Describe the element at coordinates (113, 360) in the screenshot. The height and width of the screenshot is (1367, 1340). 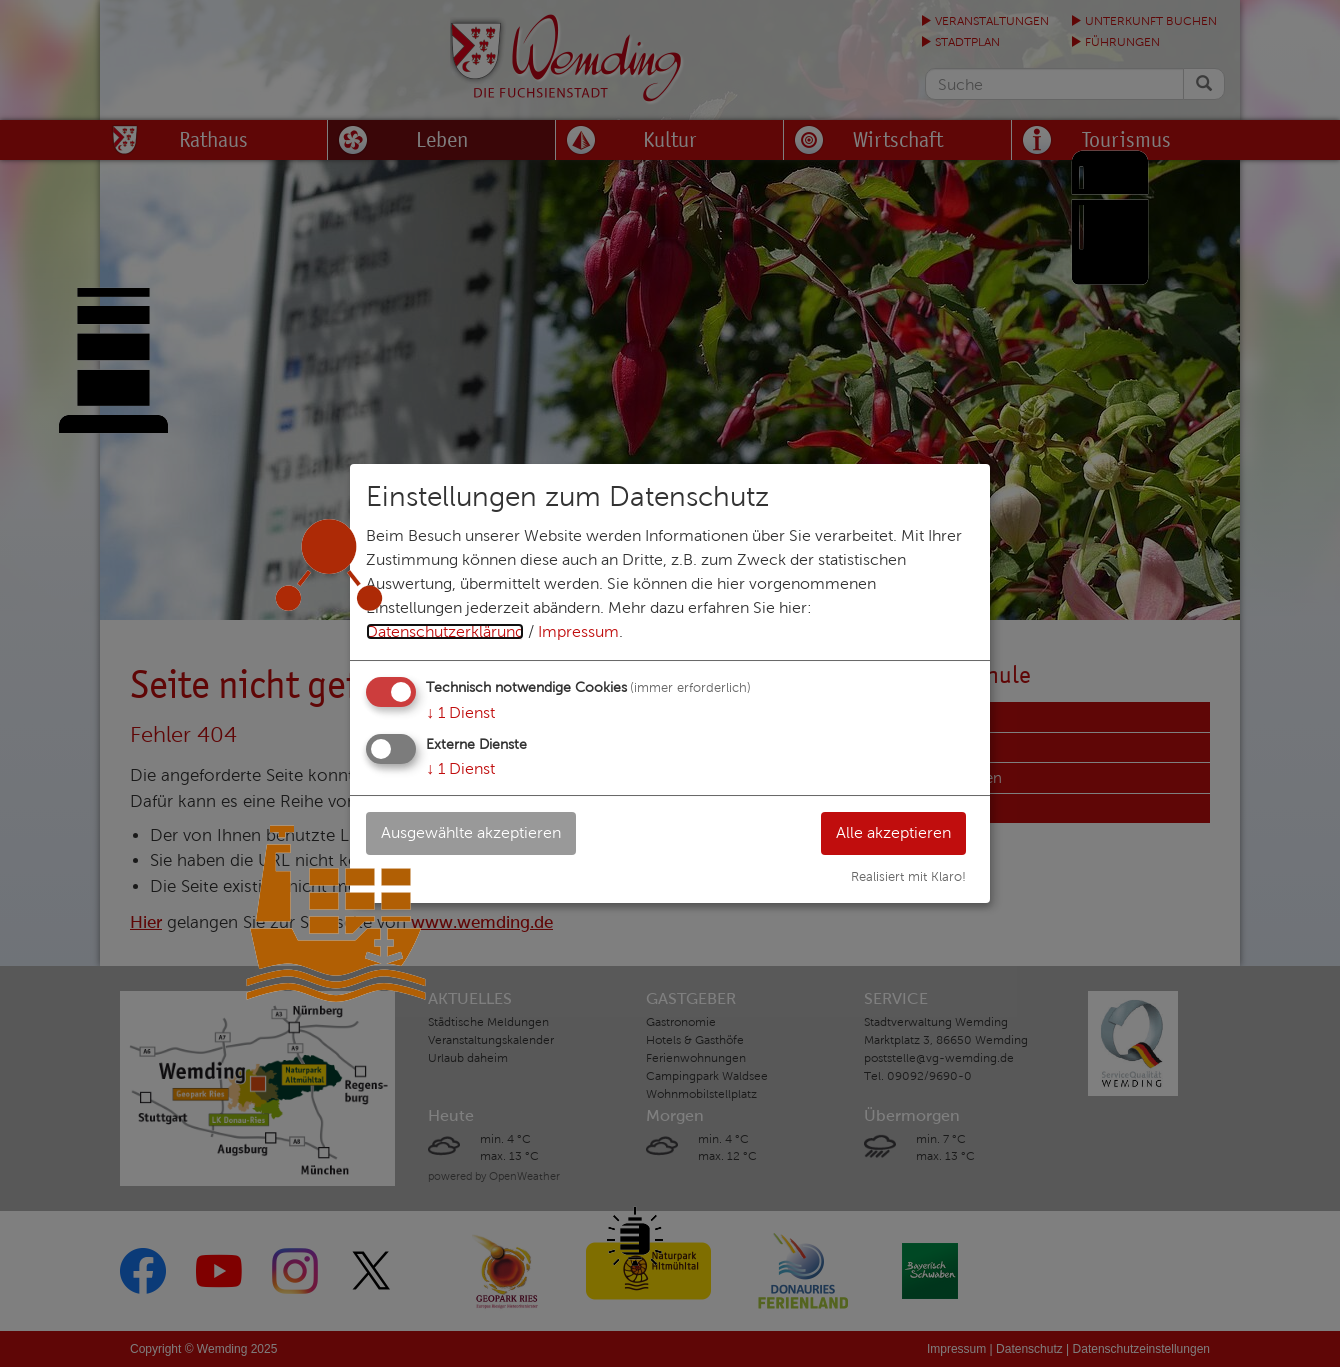
I see `set player spawn point` at that location.